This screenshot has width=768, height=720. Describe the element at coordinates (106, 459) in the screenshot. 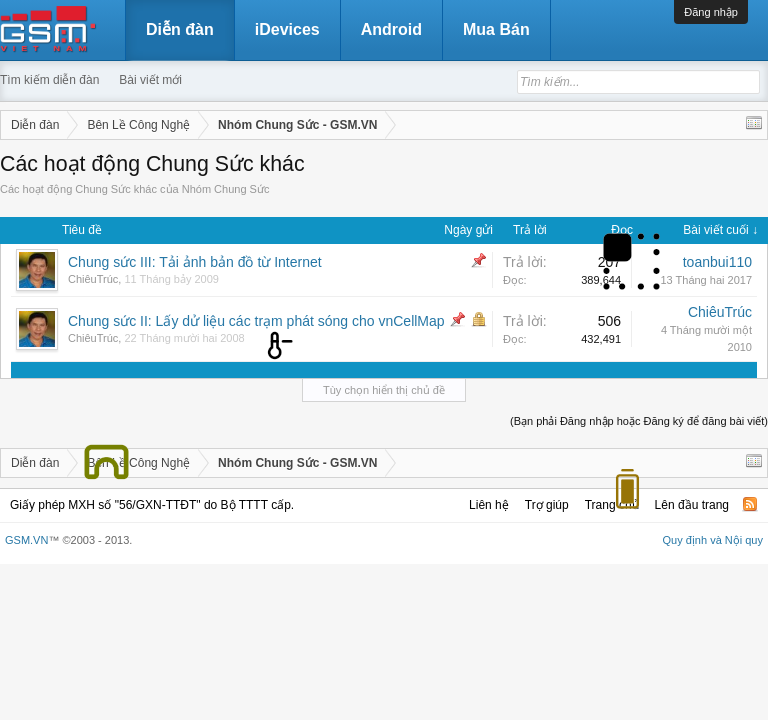

I see `view bridge or infrastructure information` at that location.